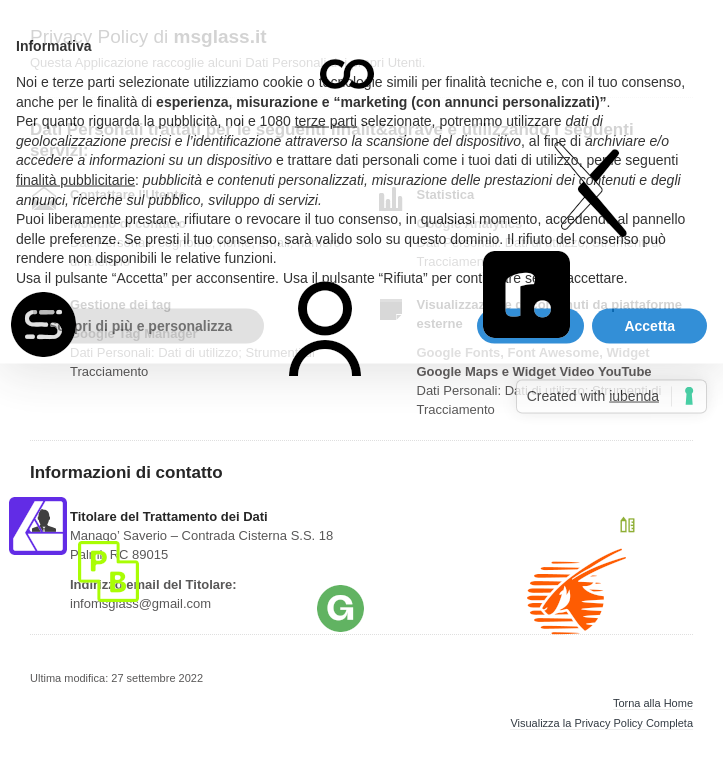 The width and height of the screenshot is (723, 778). What do you see at coordinates (43, 324) in the screenshot?
I see `sanic web framework logo` at bounding box center [43, 324].